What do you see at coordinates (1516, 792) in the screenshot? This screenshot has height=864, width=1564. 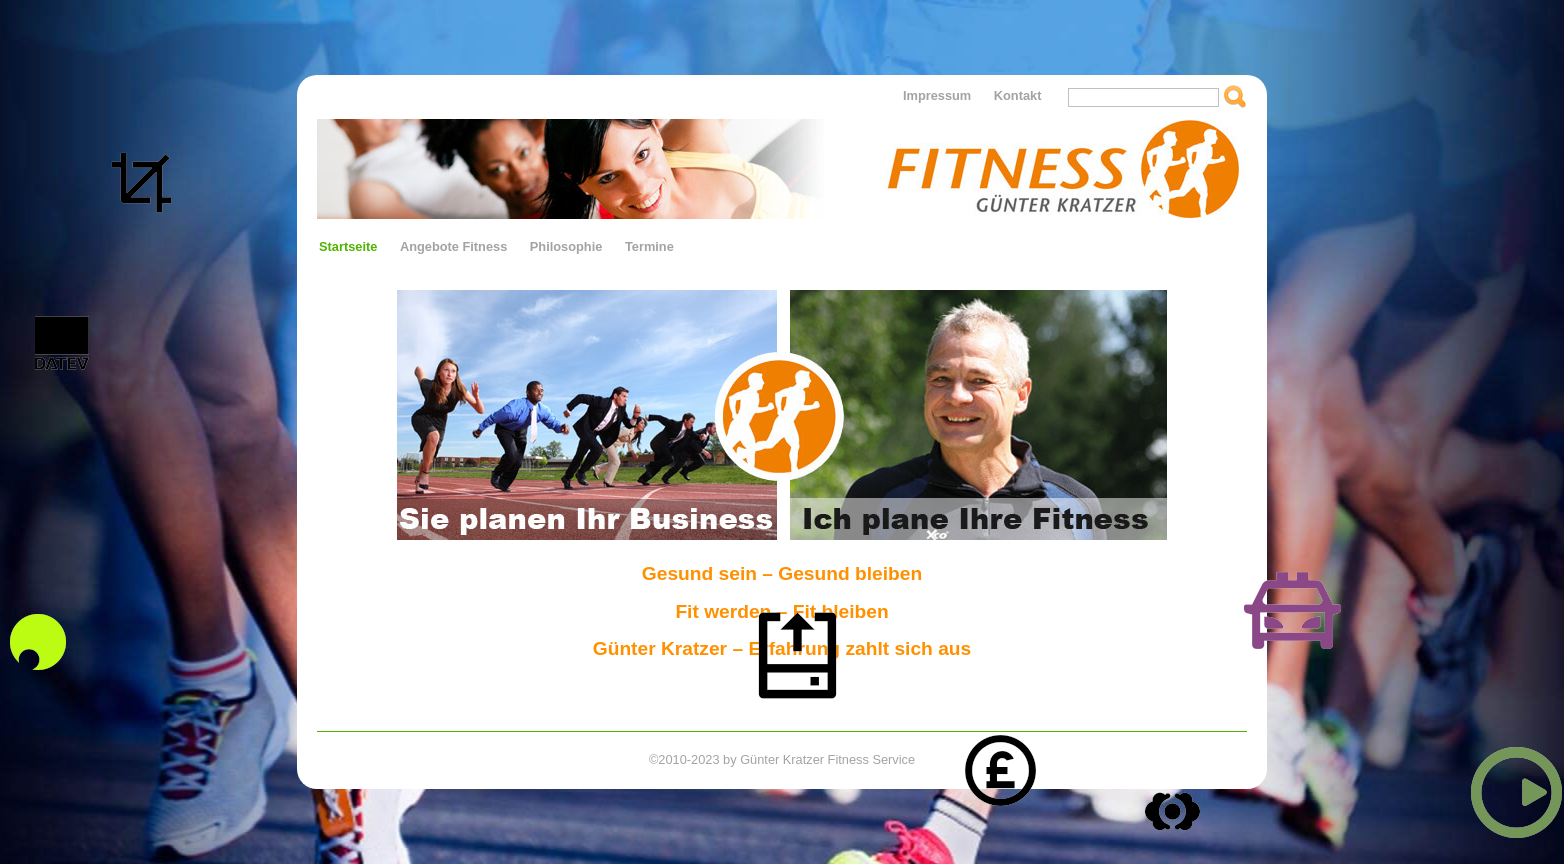 I see `steinberg brand logo` at bounding box center [1516, 792].